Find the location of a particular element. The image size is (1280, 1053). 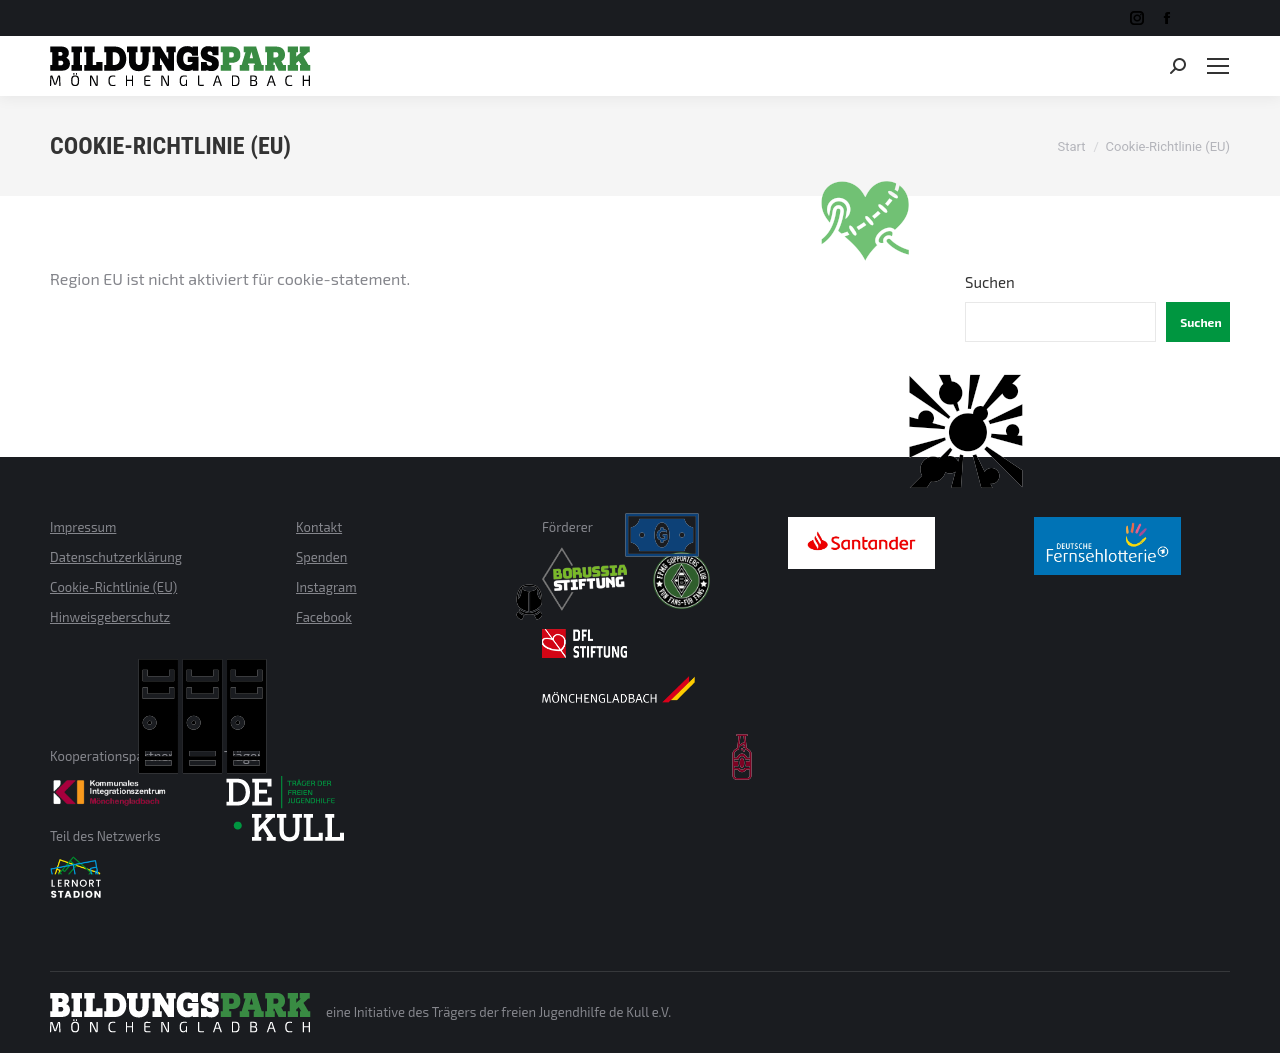

browse beer or beverage options is located at coordinates (742, 757).